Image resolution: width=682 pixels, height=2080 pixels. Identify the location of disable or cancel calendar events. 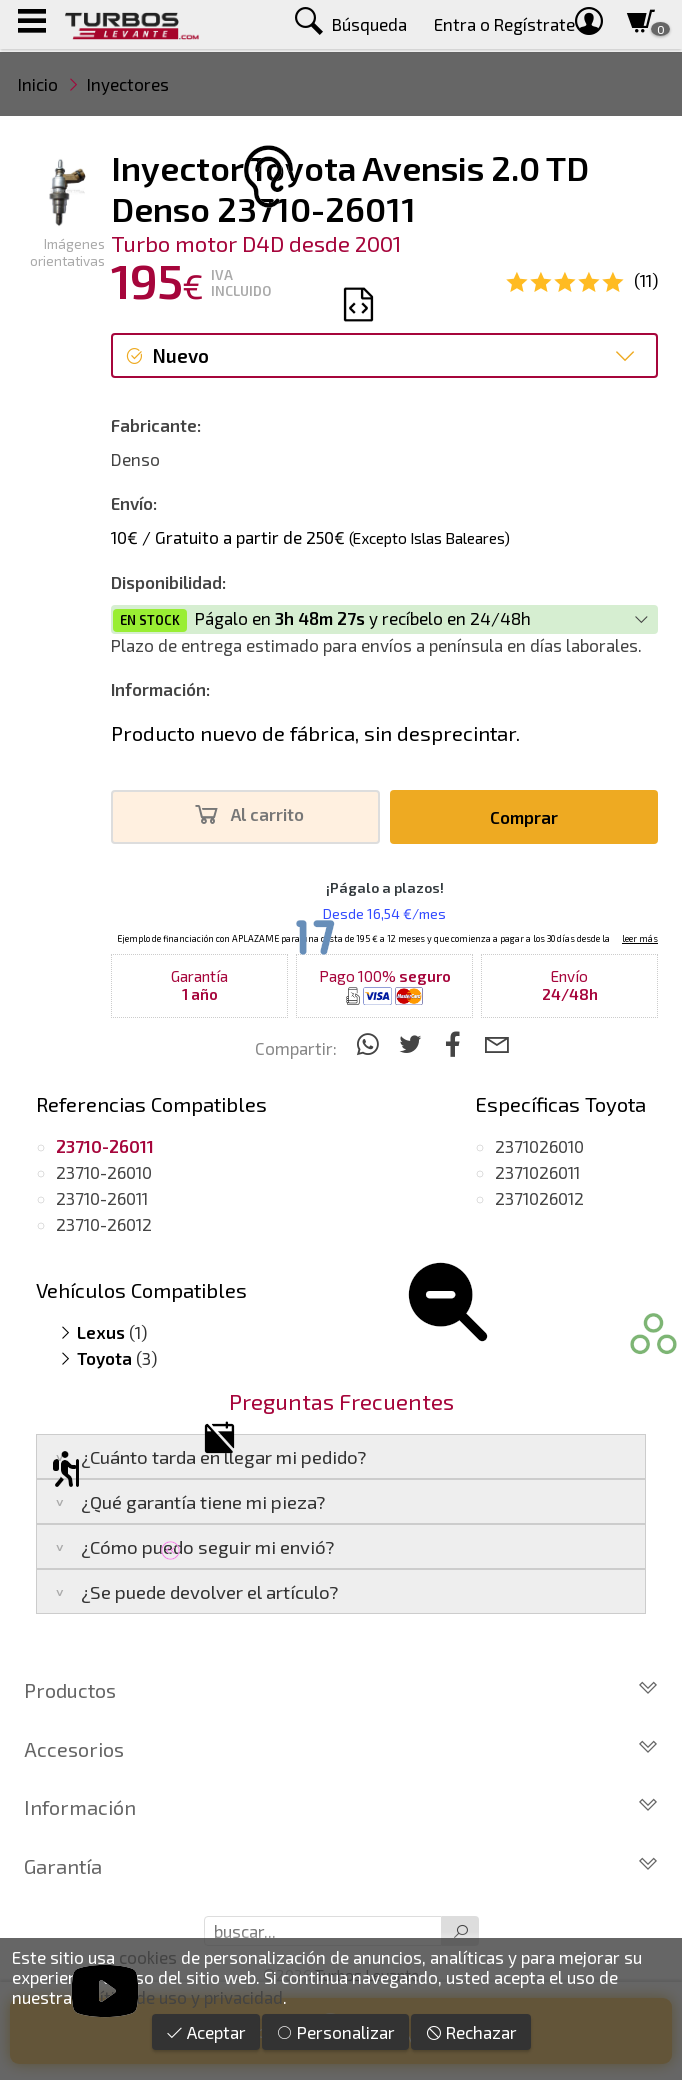
(219, 1438).